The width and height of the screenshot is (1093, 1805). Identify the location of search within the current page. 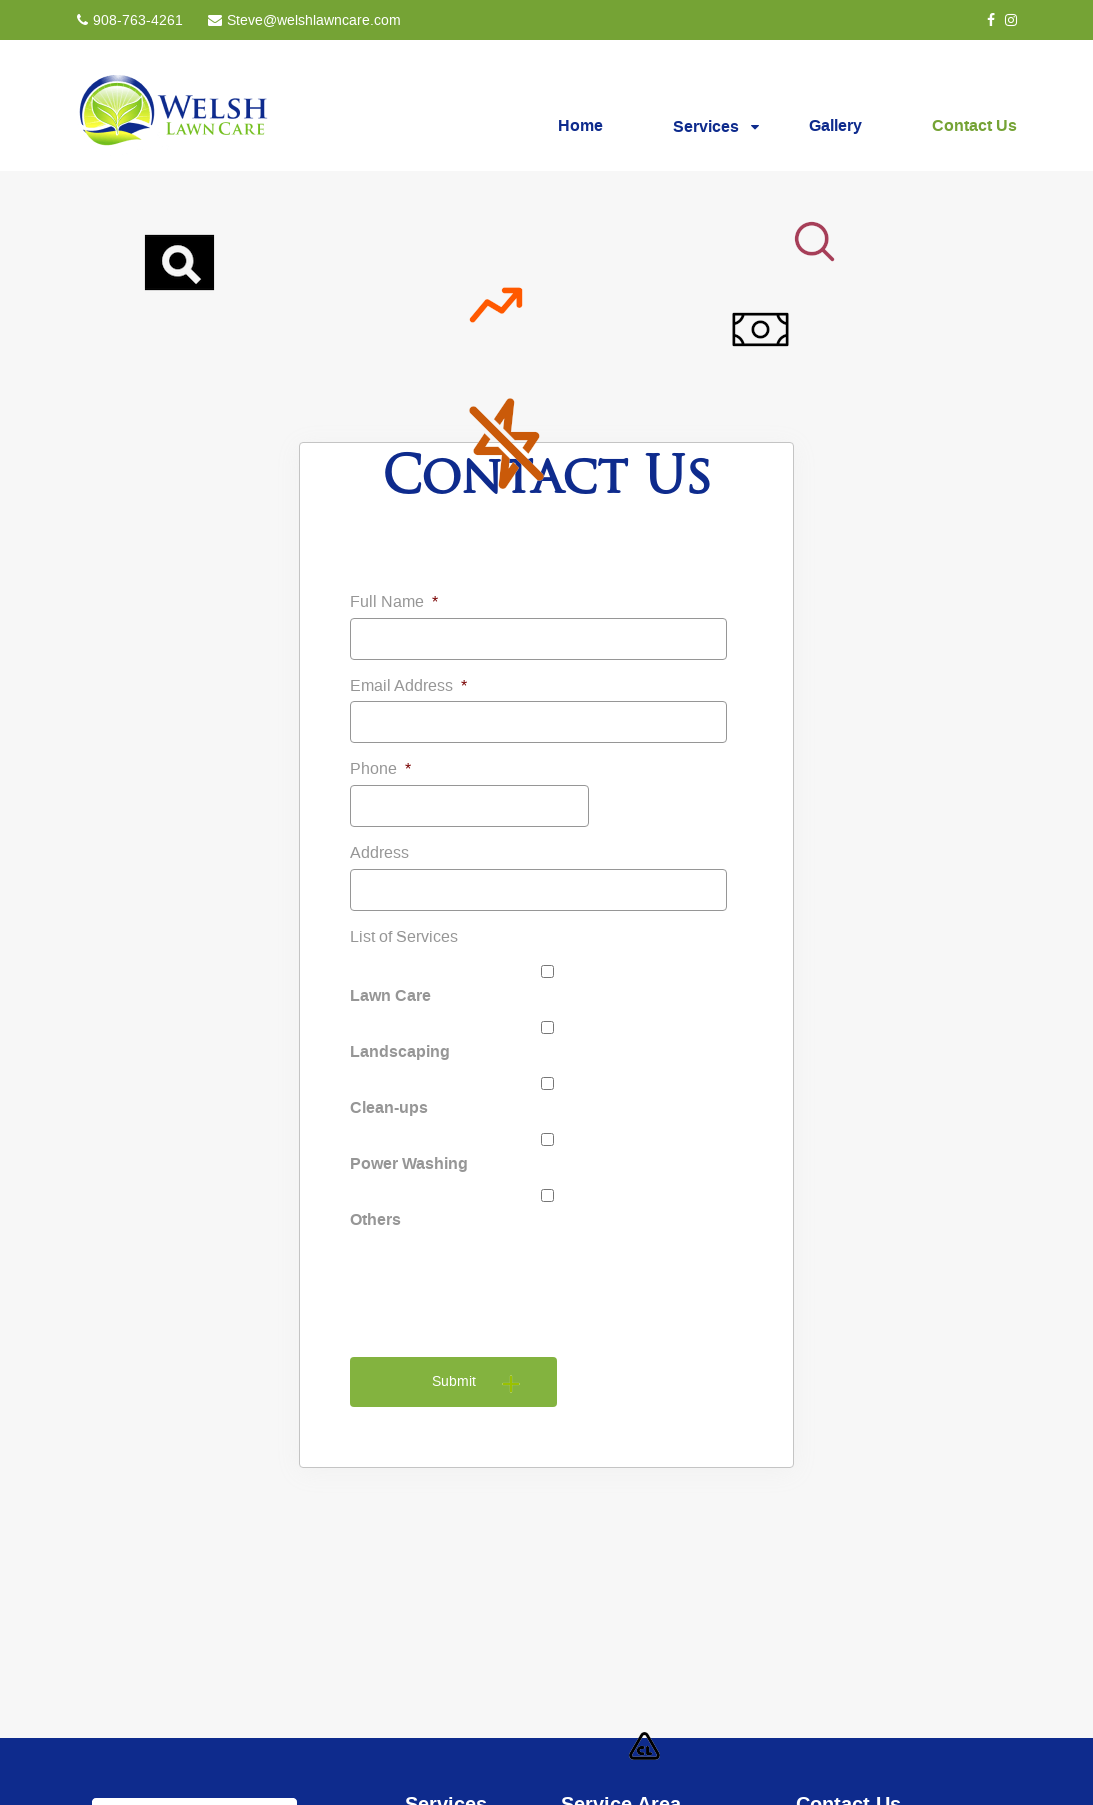
(179, 262).